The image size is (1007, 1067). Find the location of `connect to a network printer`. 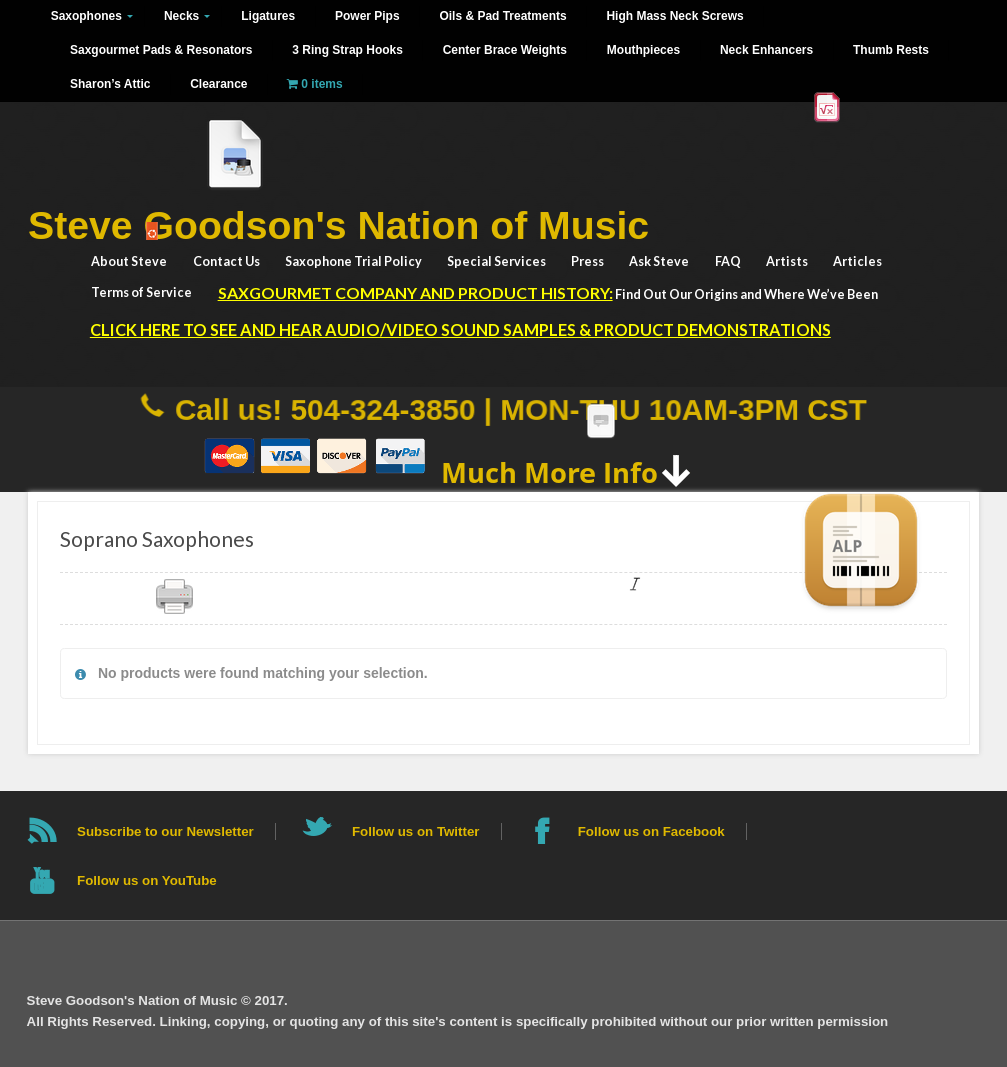

connect to a network printer is located at coordinates (174, 596).